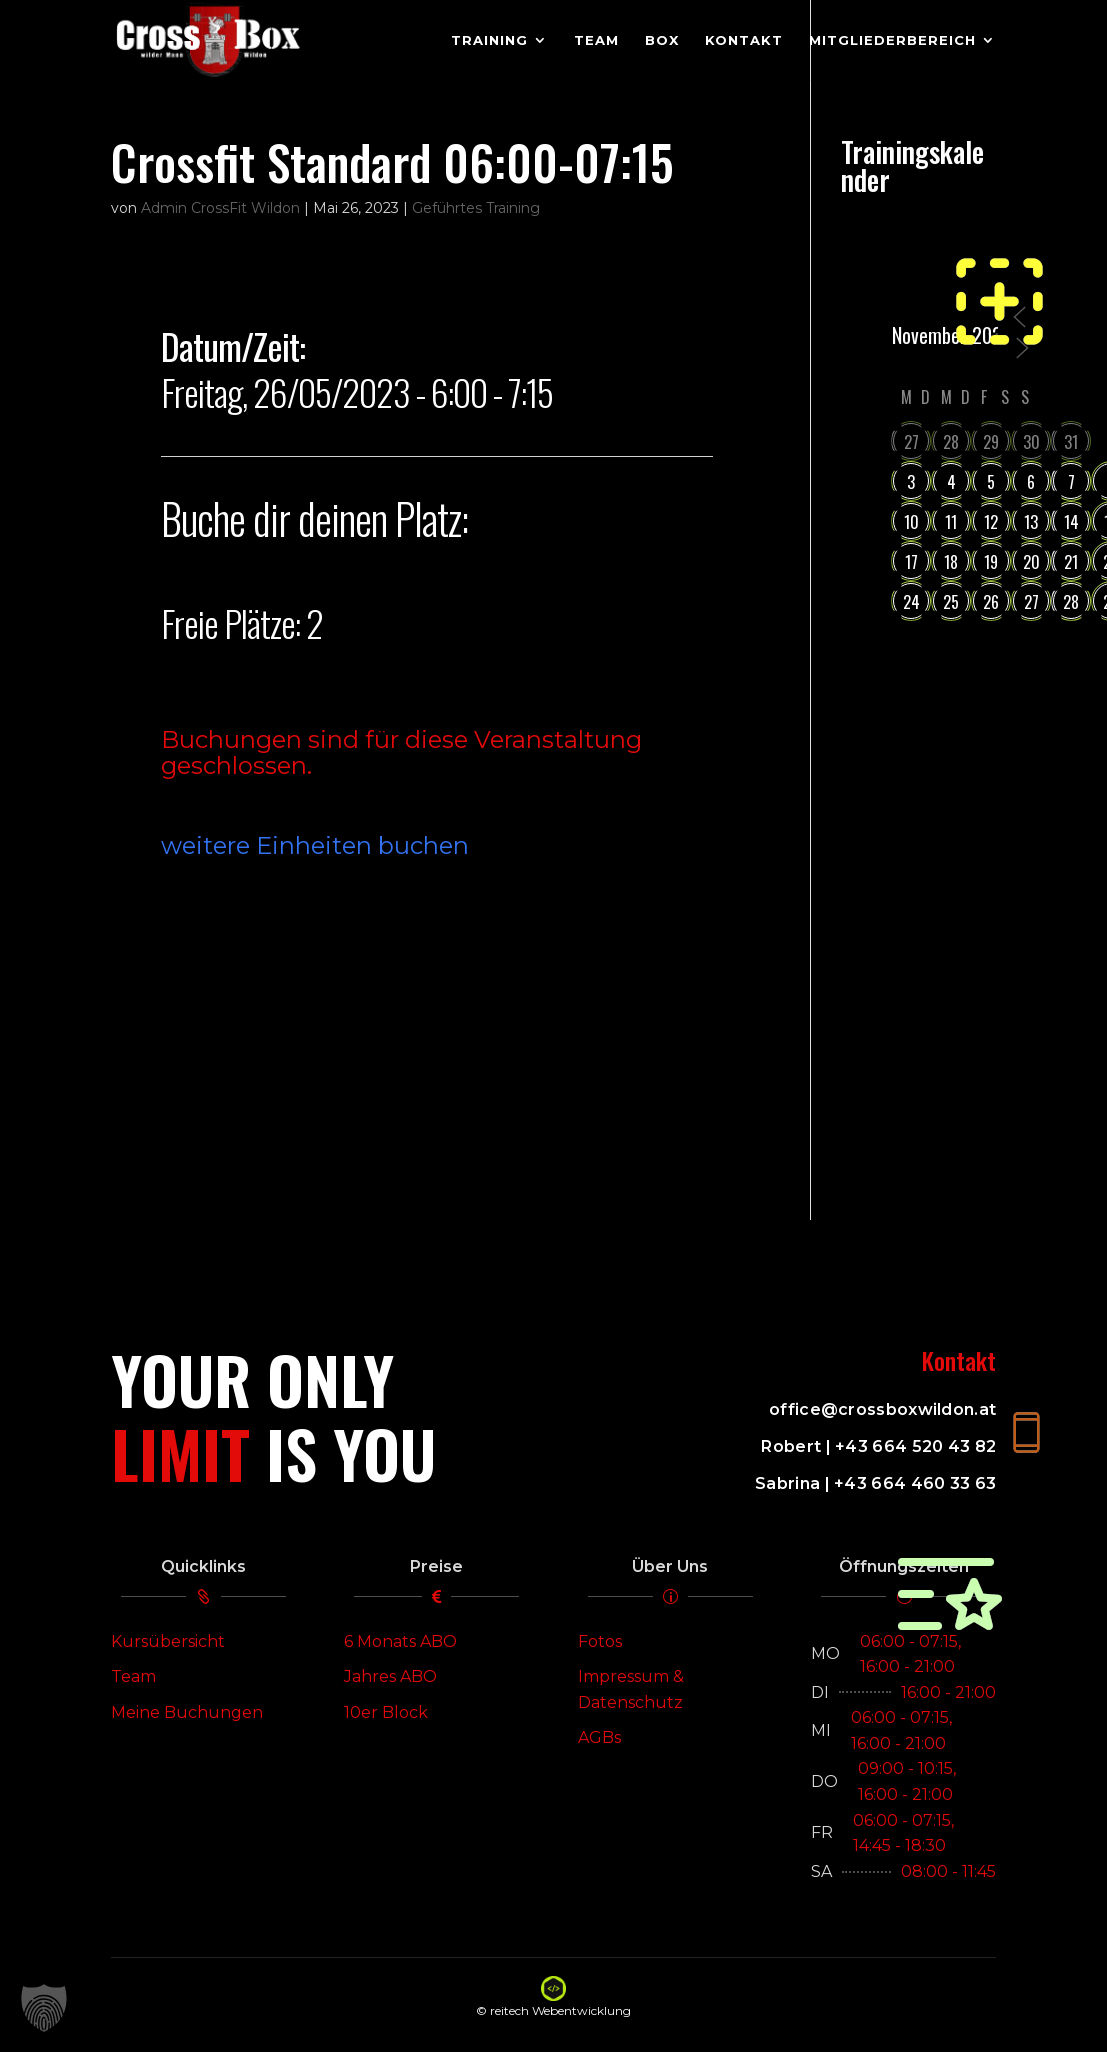 This screenshot has height=2052, width=1107. What do you see at coordinates (946, 1594) in the screenshot?
I see `view your favorites list` at bounding box center [946, 1594].